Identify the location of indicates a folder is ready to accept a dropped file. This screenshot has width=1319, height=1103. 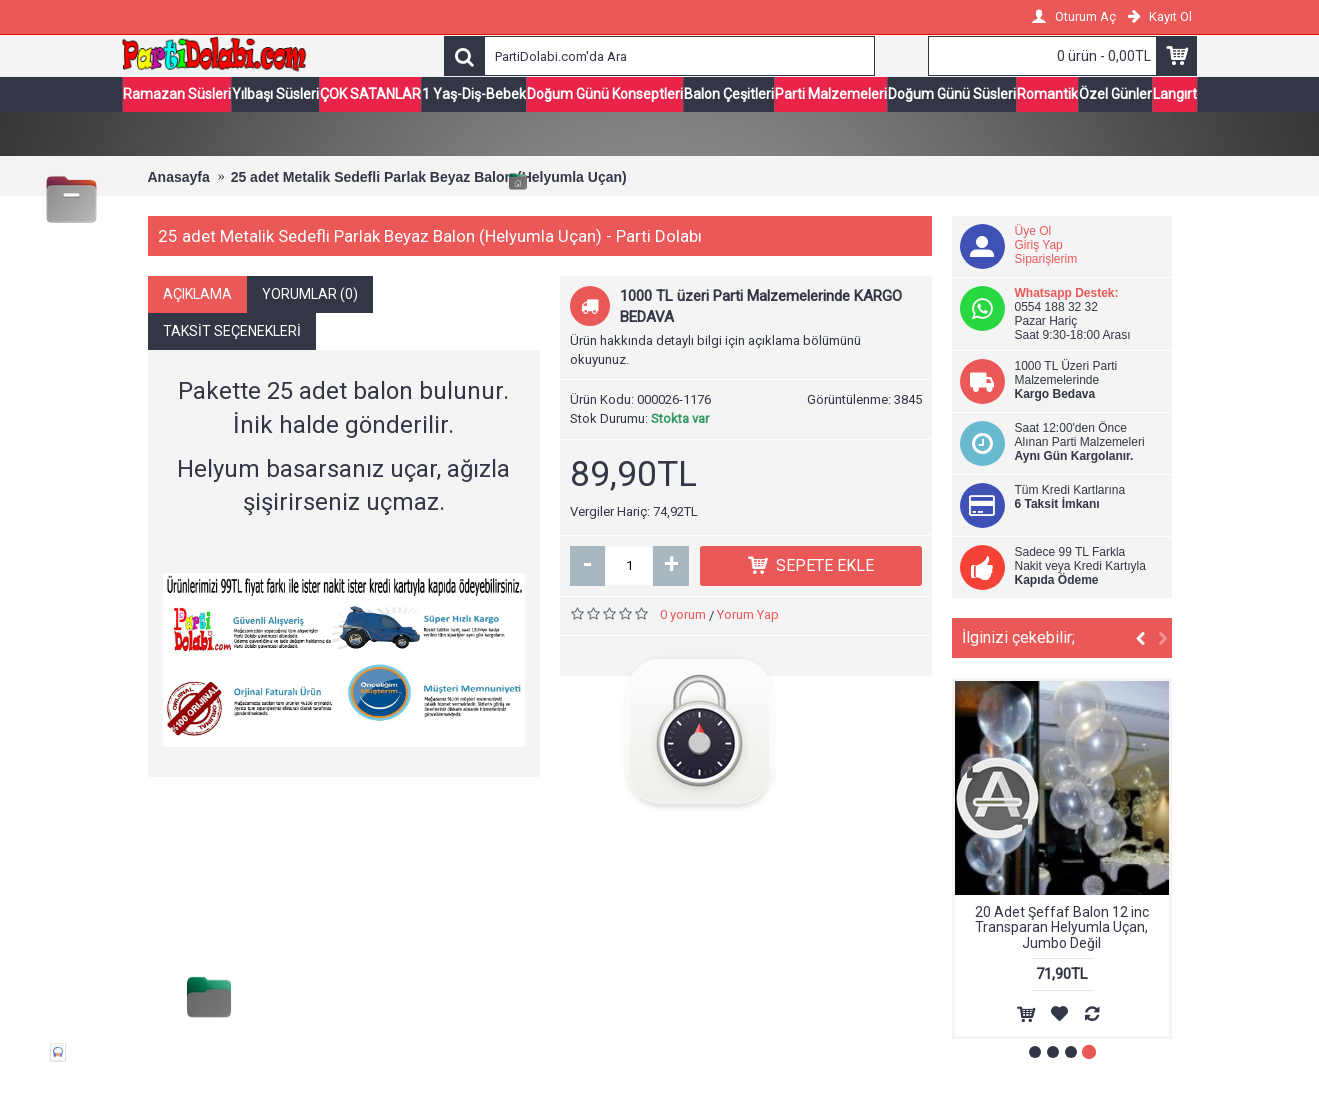
(209, 997).